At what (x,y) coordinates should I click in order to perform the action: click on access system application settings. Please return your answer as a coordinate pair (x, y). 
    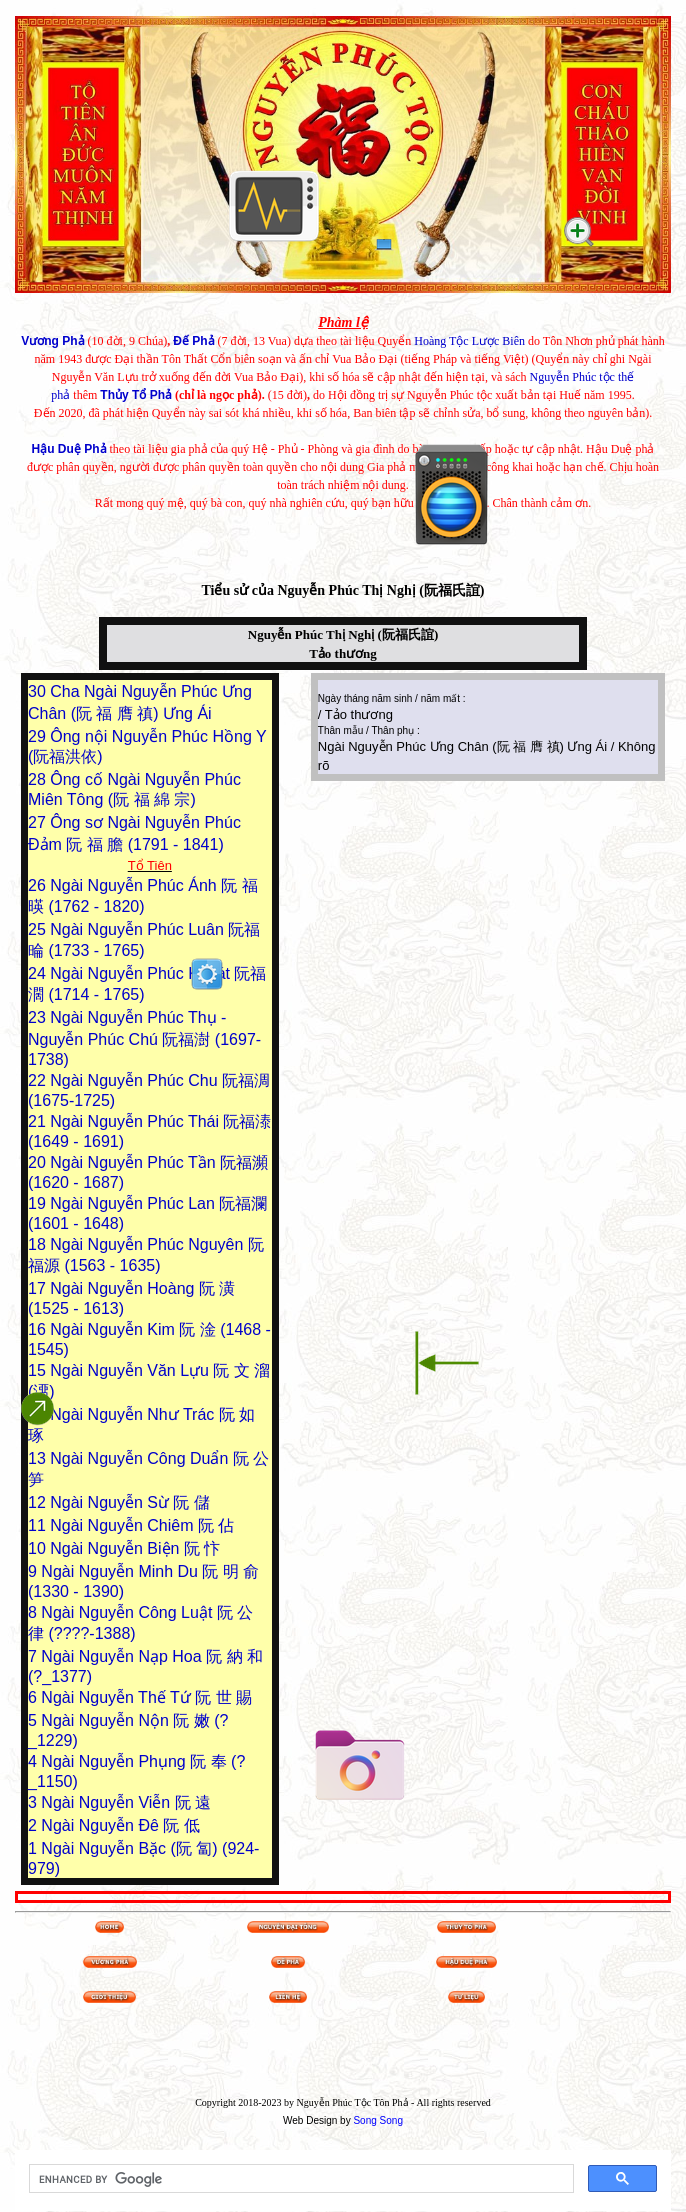
    Looking at the image, I should click on (207, 974).